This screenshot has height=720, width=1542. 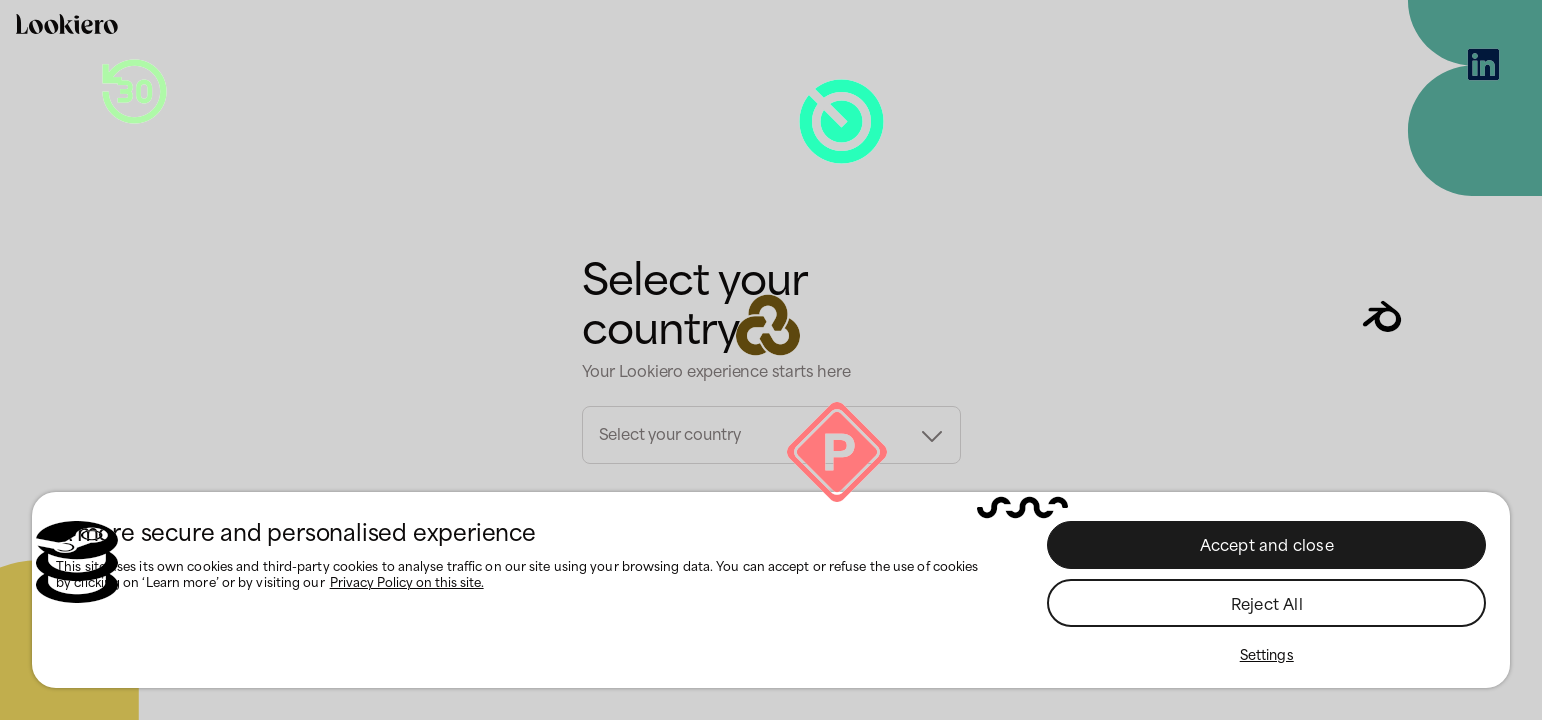 What do you see at coordinates (1483, 64) in the screenshot?
I see `open LinkedIn app or website` at bounding box center [1483, 64].